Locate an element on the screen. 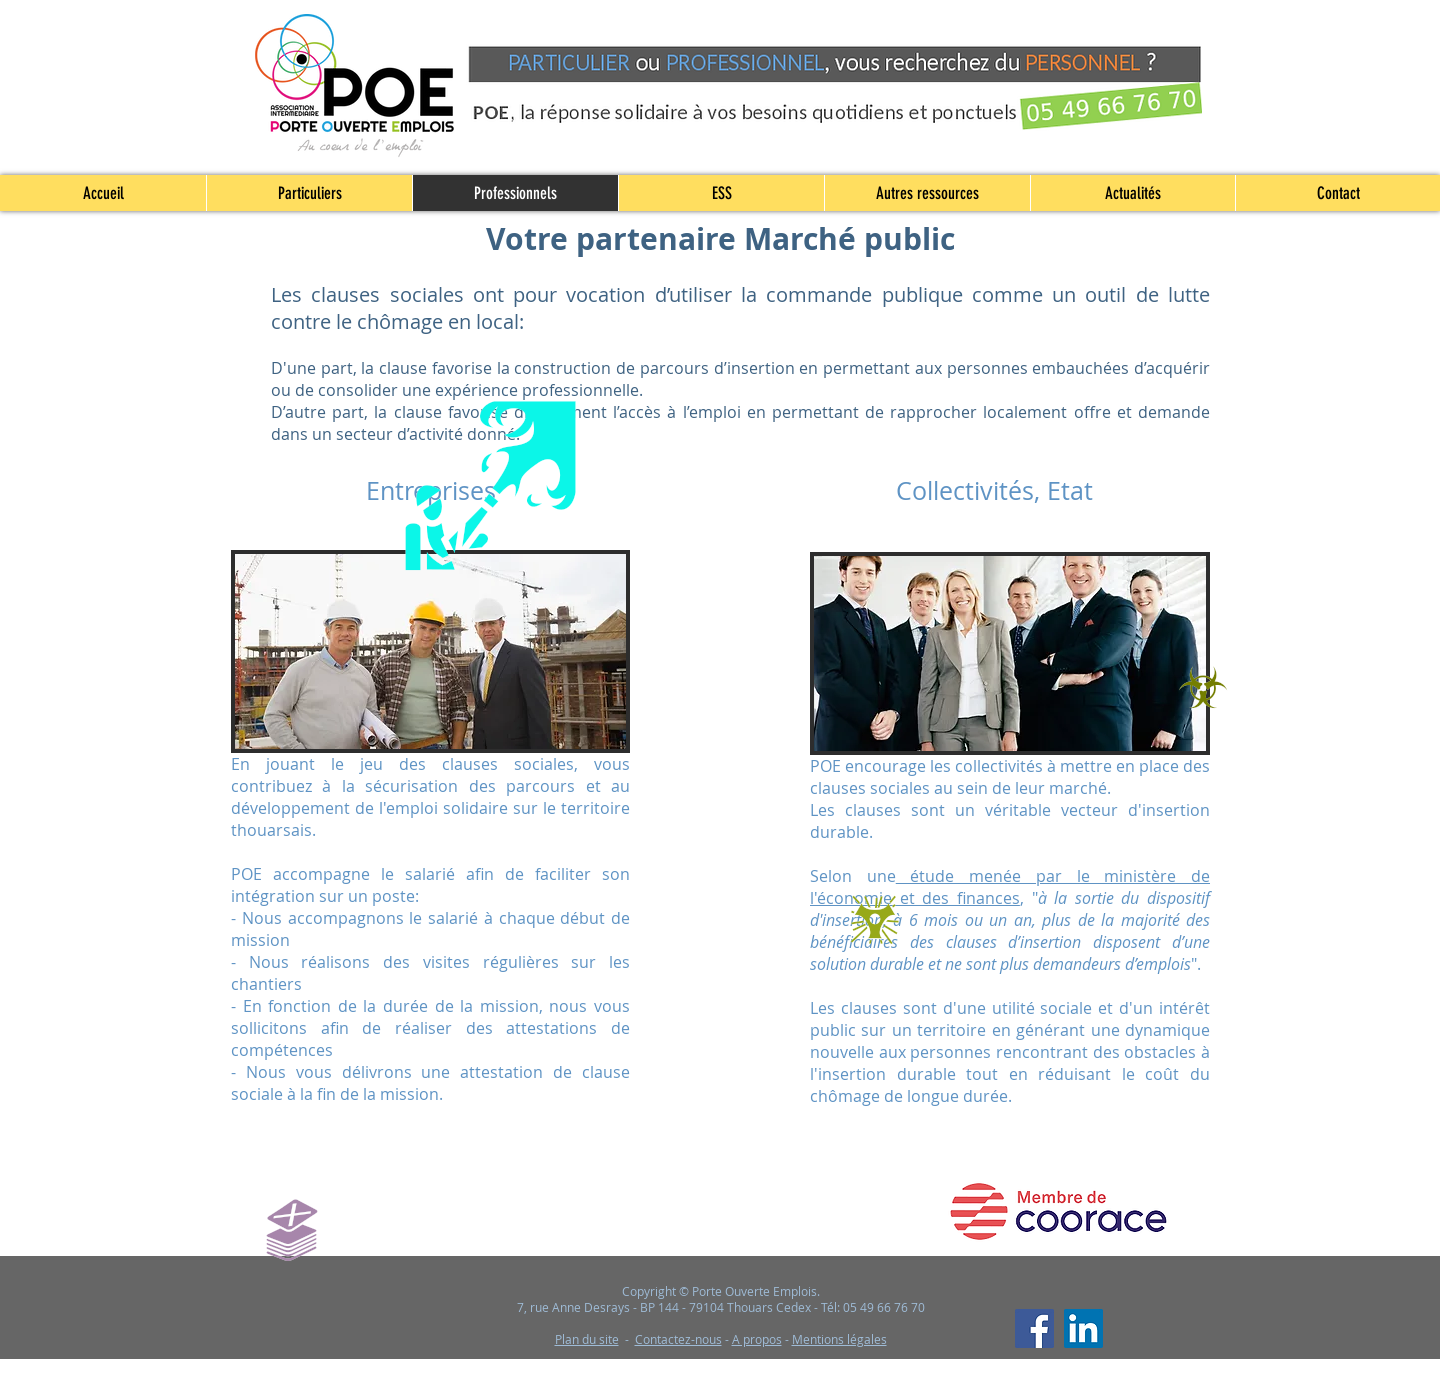 Image resolution: width=1440 pixels, height=1380 pixels. indicates hazardous or dangerous content is located at coordinates (1203, 688).